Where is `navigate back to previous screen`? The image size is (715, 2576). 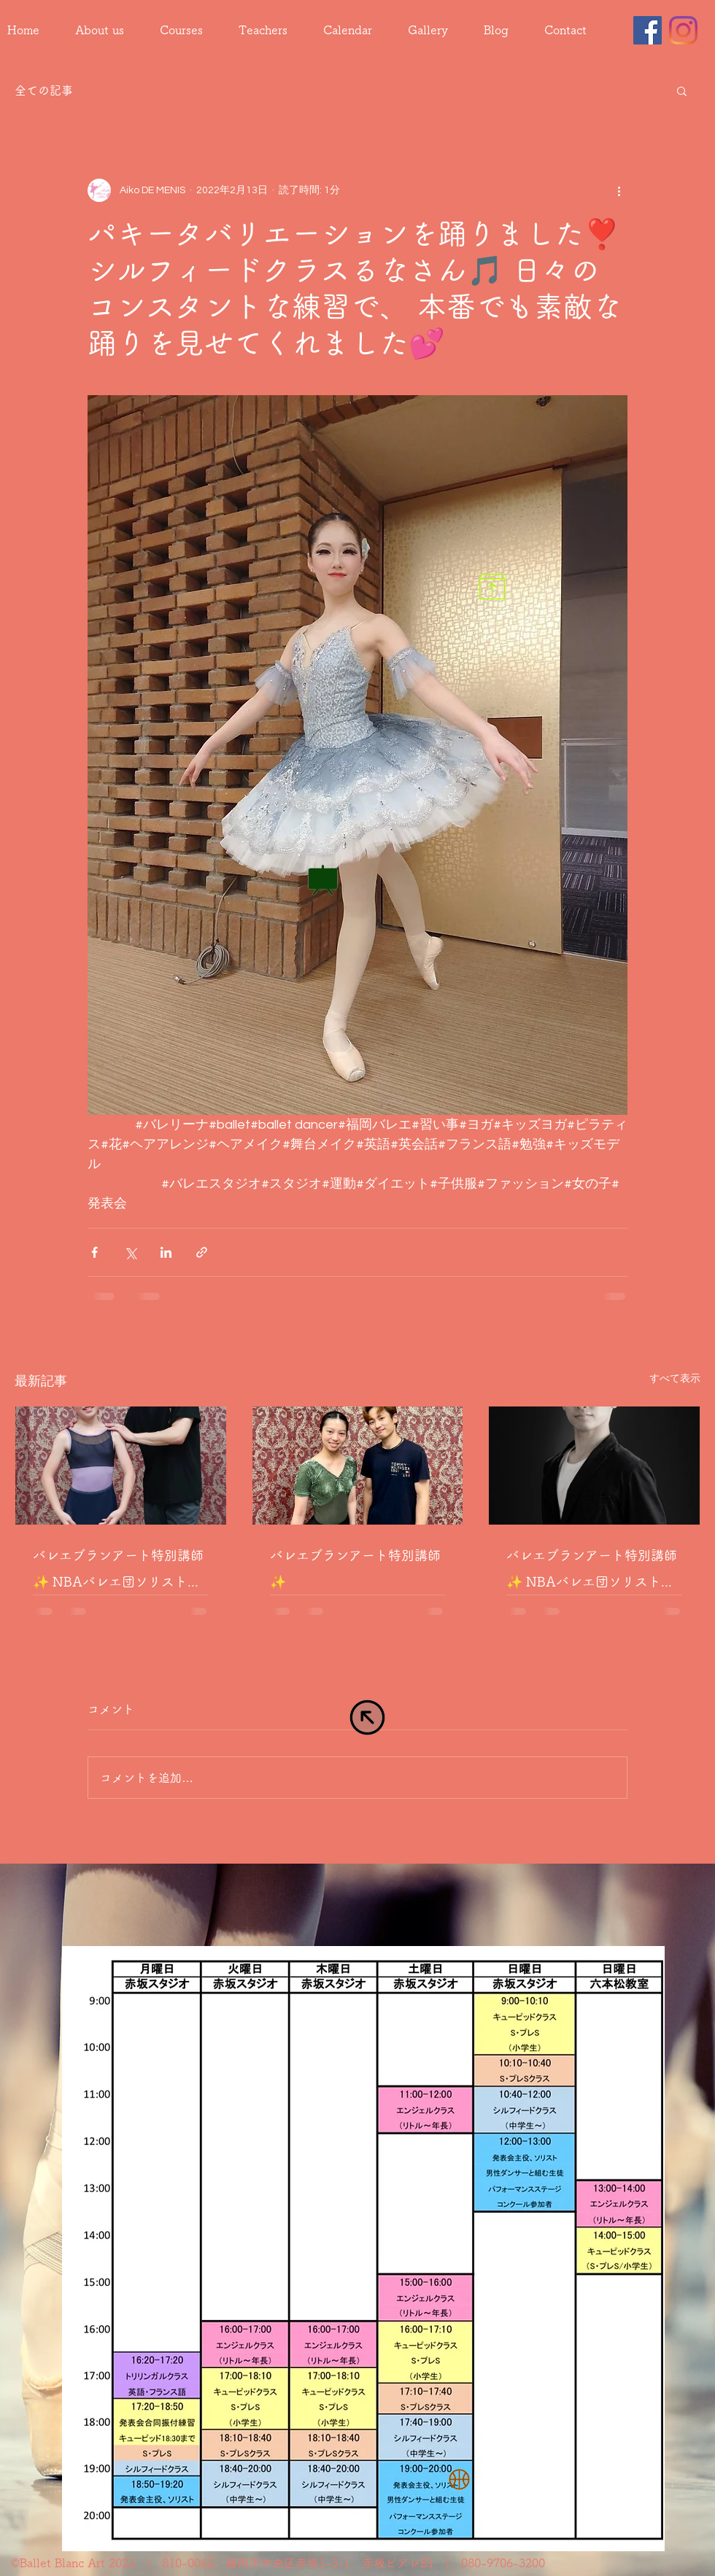 navigate back to previous screen is located at coordinates (367, 1717).